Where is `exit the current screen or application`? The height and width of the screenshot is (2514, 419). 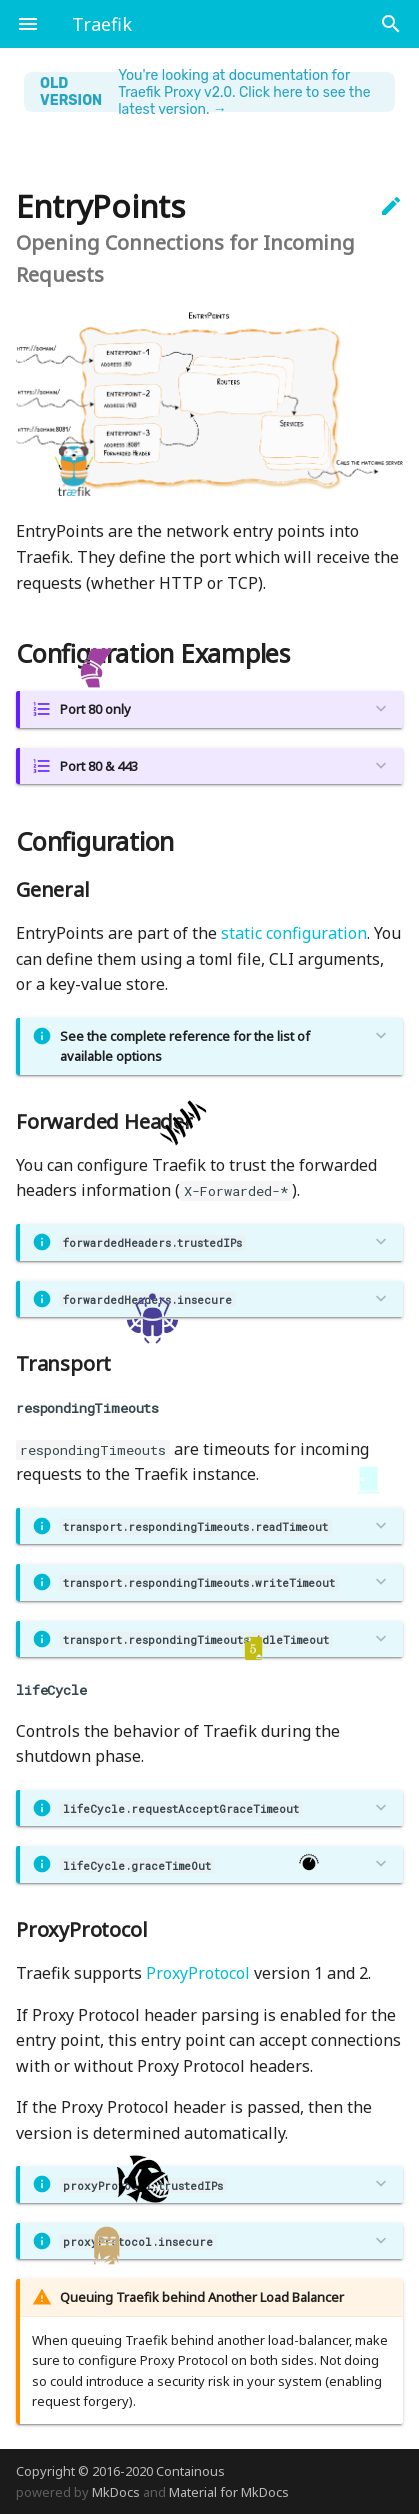
exit the current screen or application is located at coordinates (368, 1479).